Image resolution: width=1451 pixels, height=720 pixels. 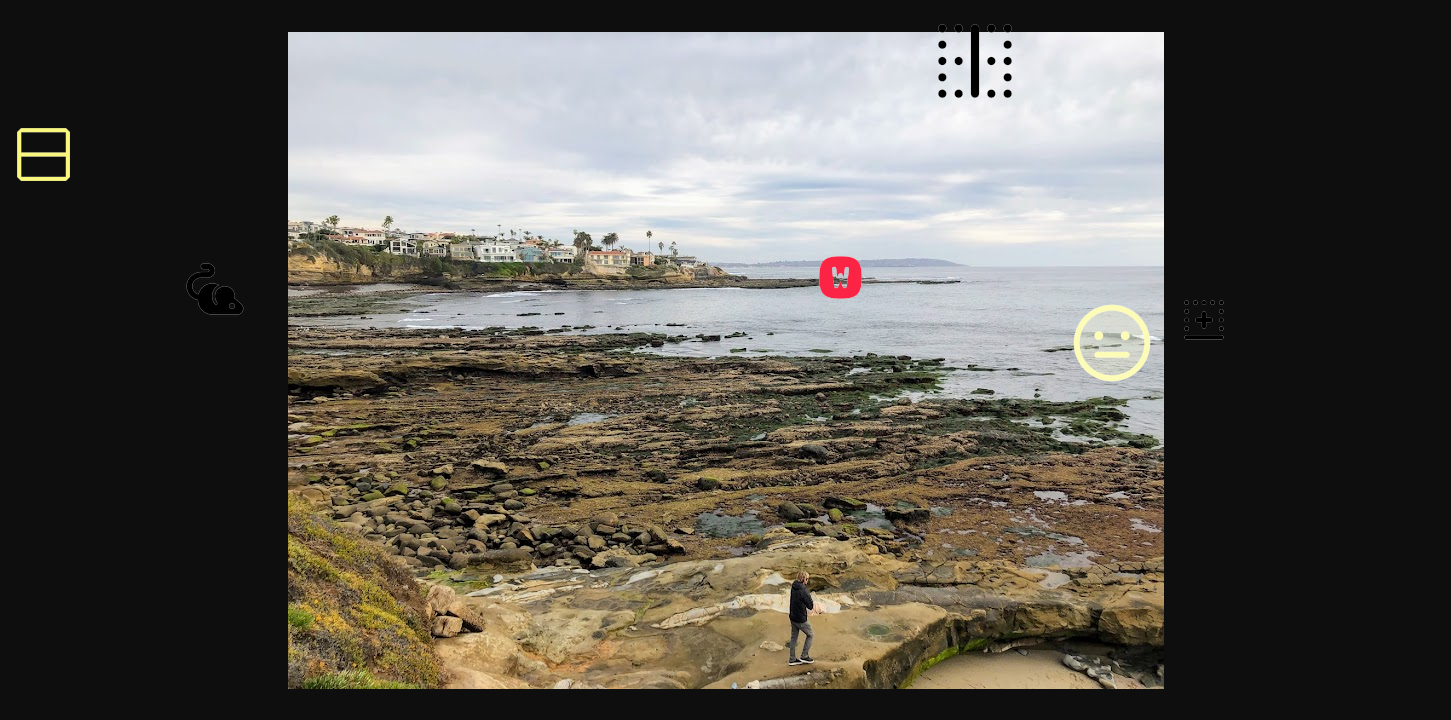 What do you see at coordinates (215, 289) in the screenshot?
I see `request pest control services for rodents` at bounding box center [215, 289].